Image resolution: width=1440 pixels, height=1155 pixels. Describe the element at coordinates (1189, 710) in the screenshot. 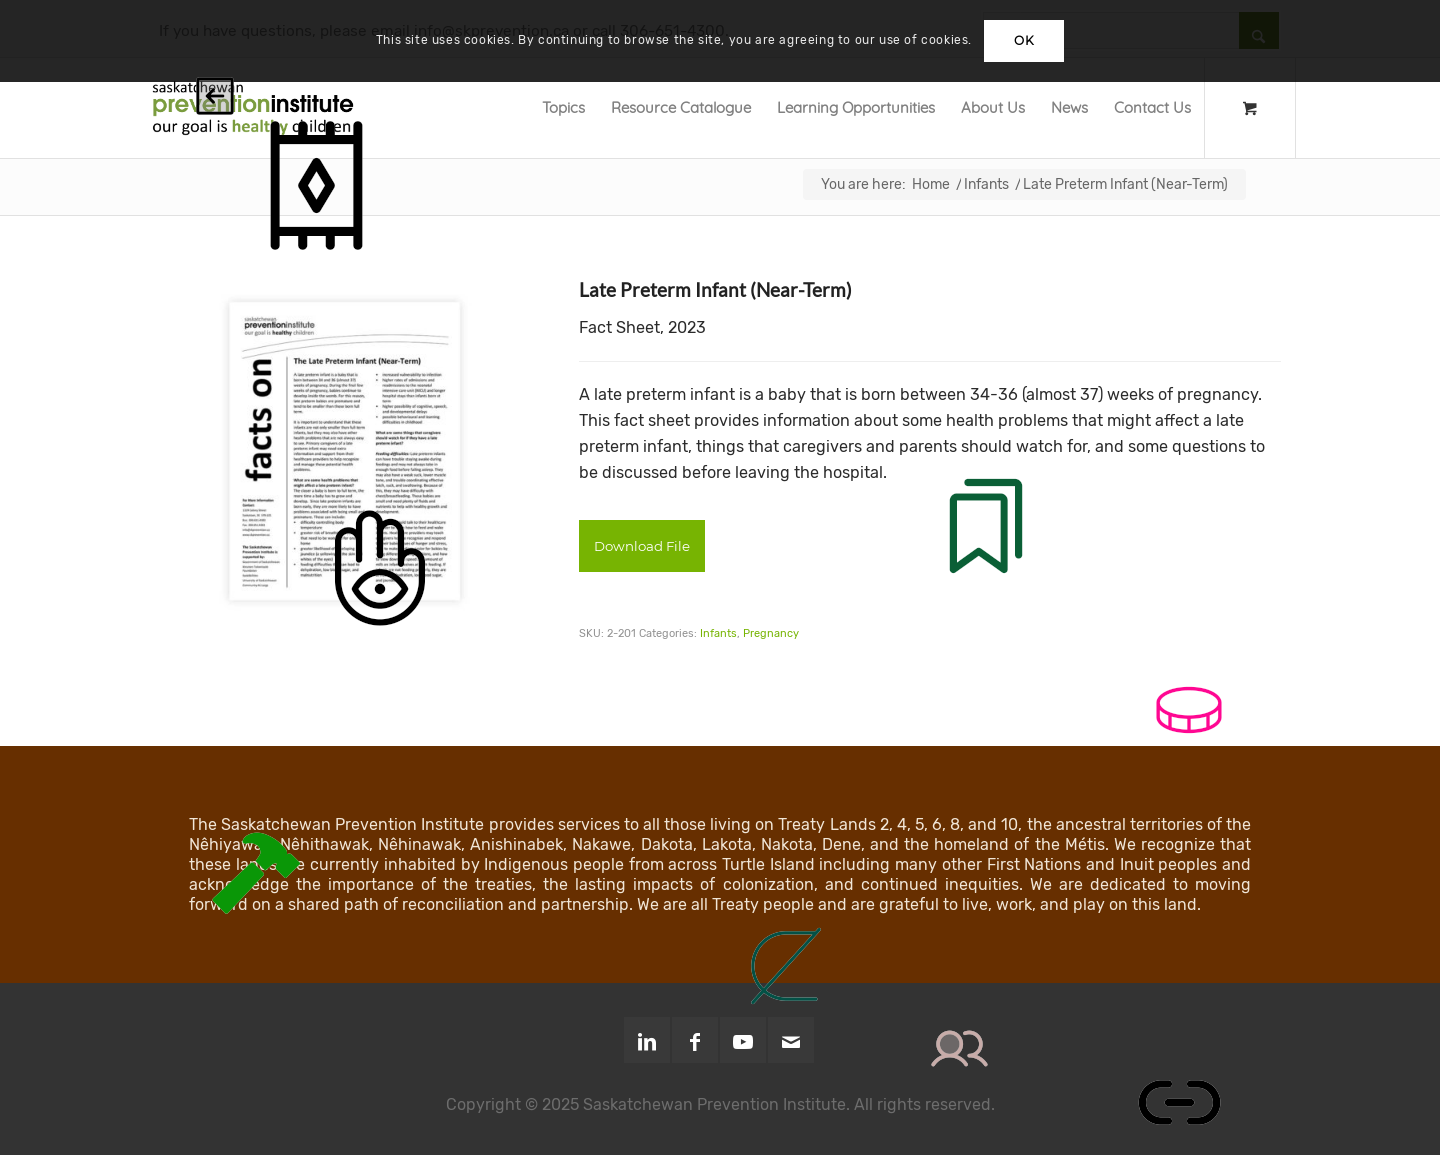

I see `view your coin balance or currency` at that location.